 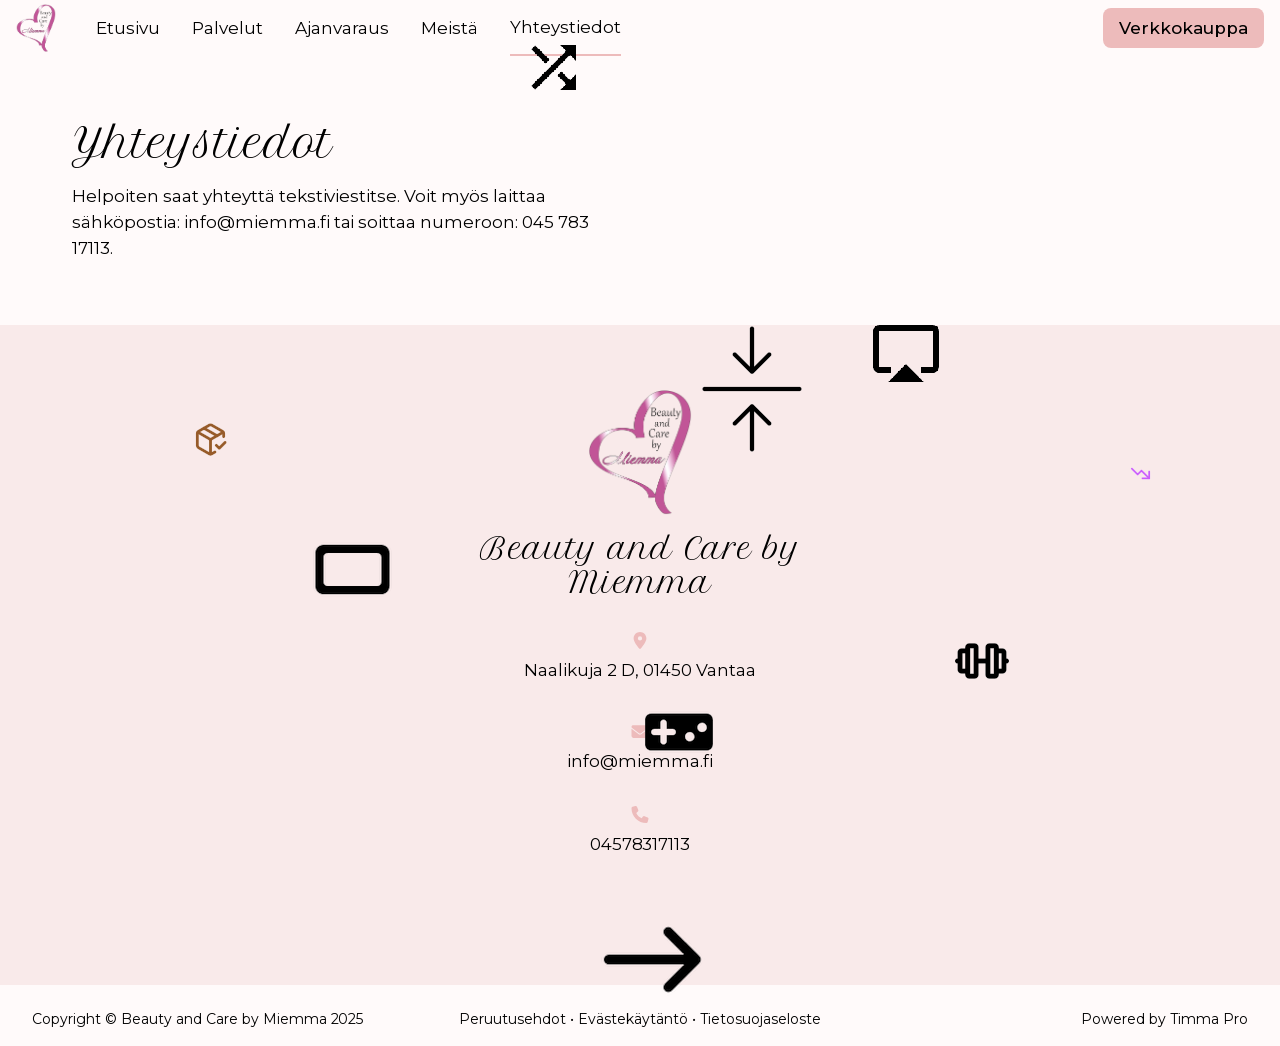 I want to click on crop image to 16:9 aspect ratio, so click(x=352, y=569).